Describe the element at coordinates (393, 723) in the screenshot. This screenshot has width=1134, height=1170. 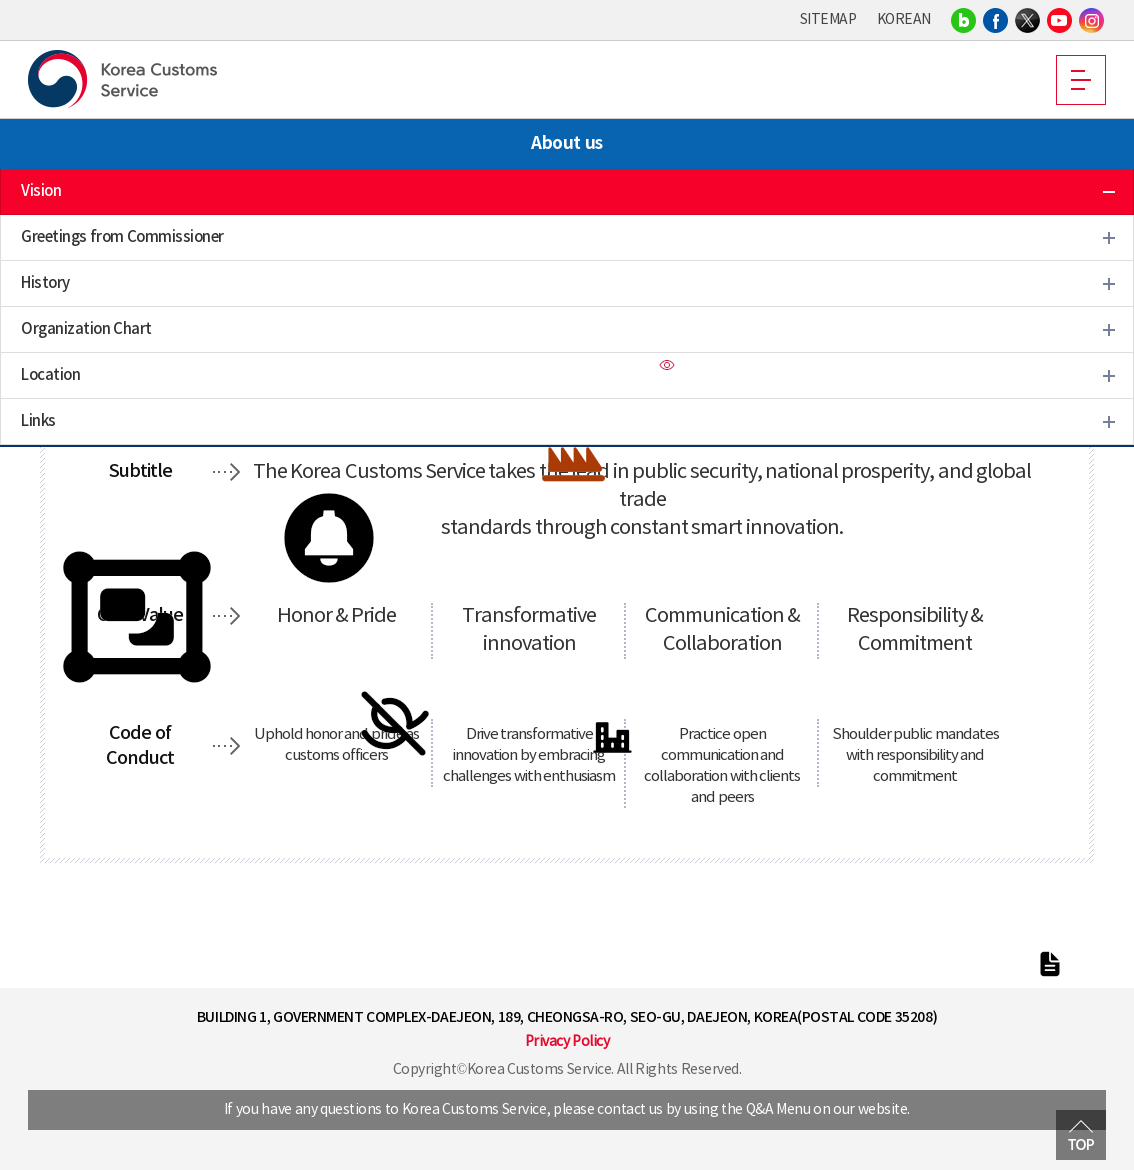
I see `disable freehand drawing mode` at that location.